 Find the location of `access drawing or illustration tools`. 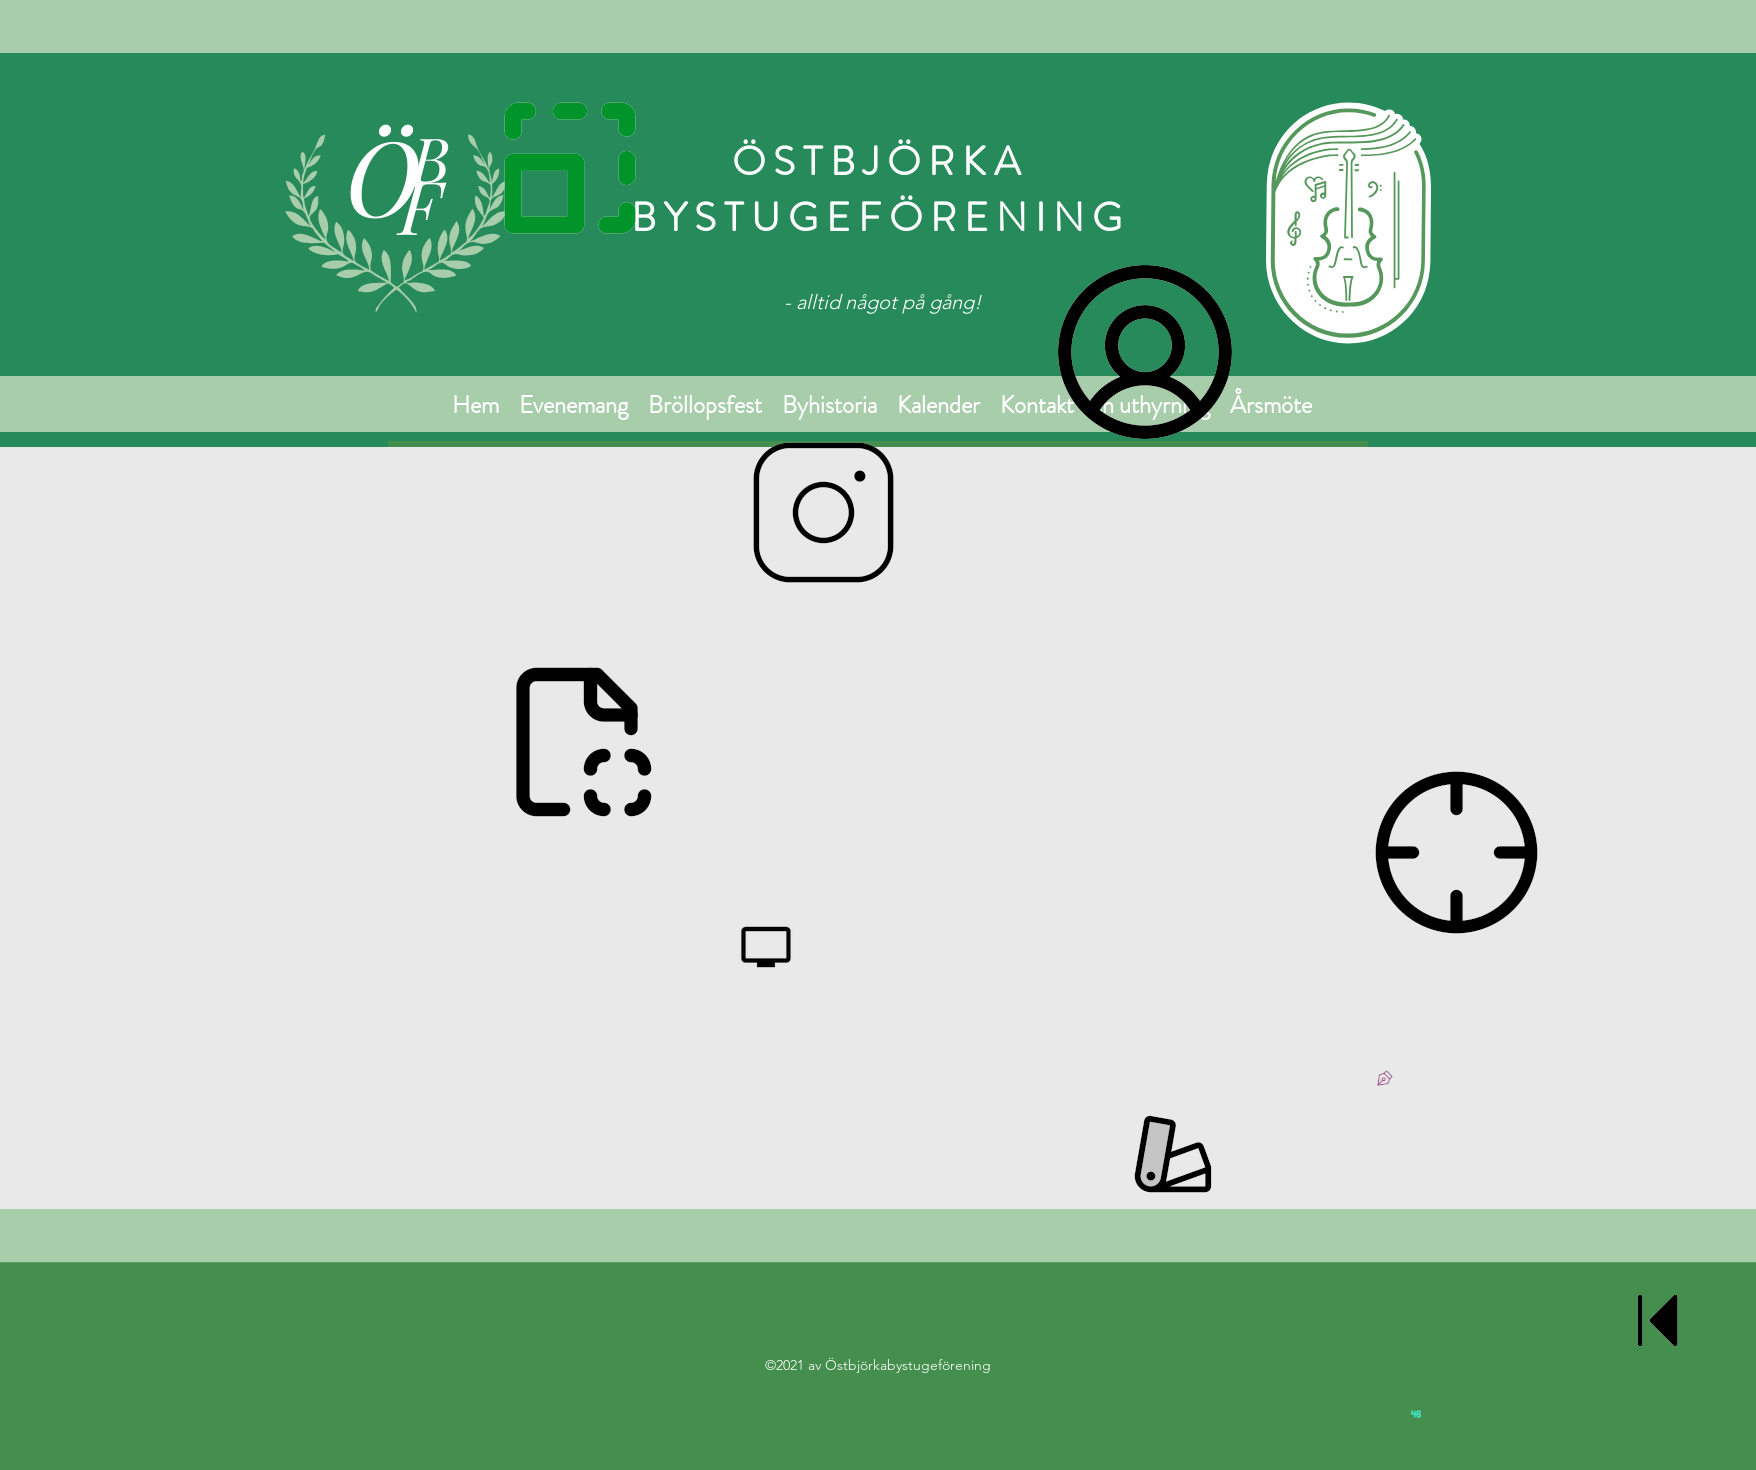

access drawing or illustration tools is located at coordinates (1384, 1079).